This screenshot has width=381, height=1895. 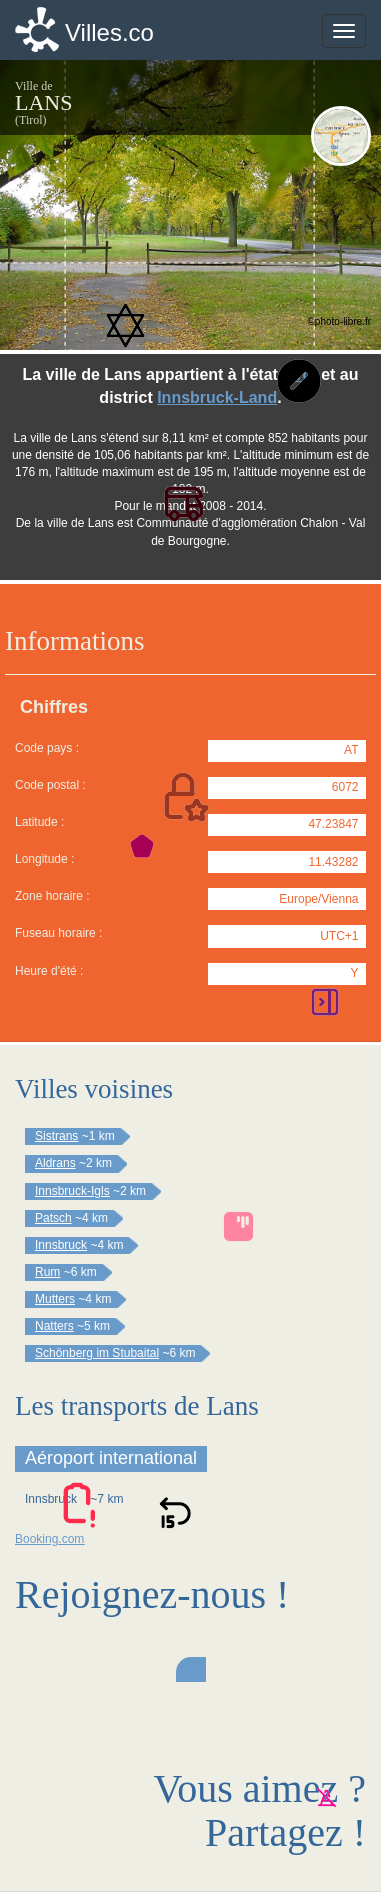 I want to click on skip back 15 seconds in media playback, so click(x=174, y=1513).